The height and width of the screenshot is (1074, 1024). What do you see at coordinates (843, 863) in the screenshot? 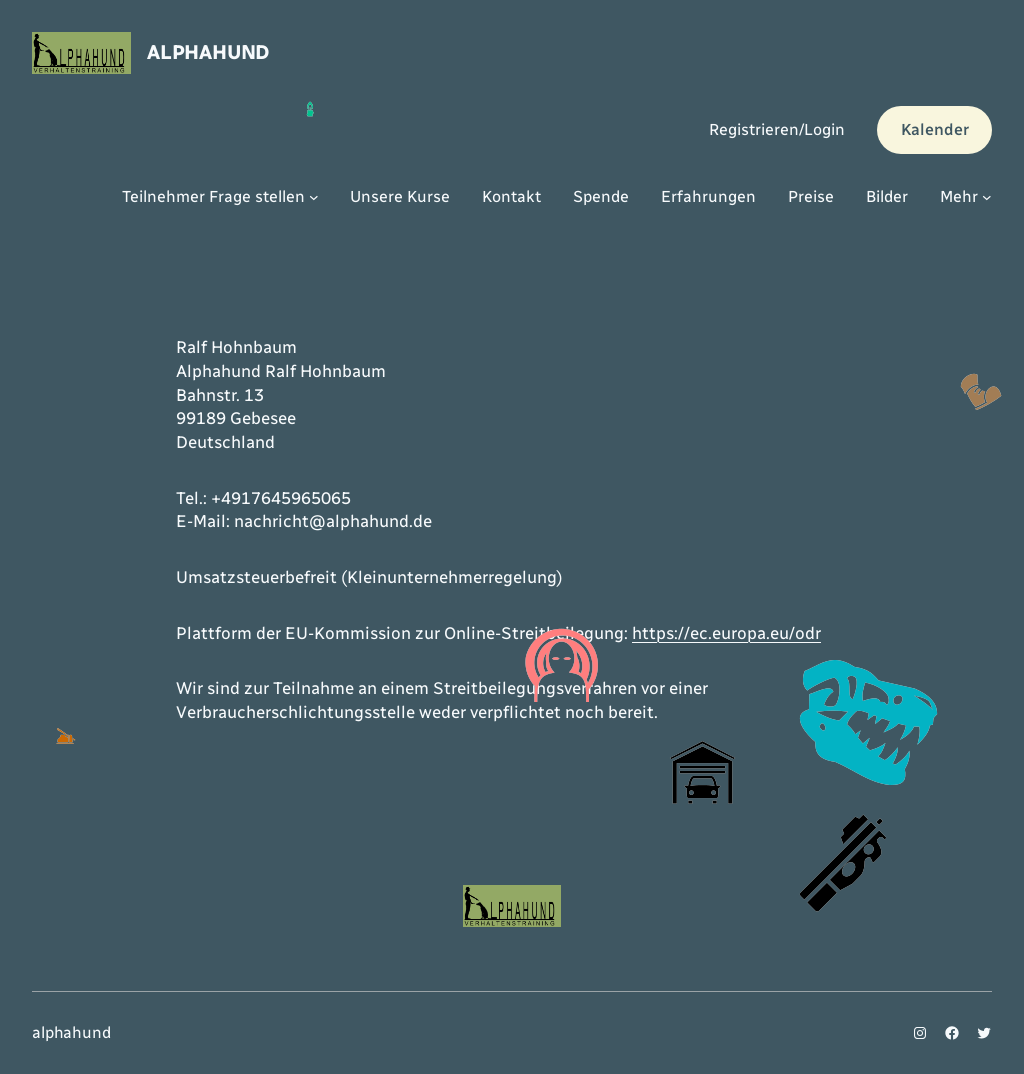
I see `select the P90 submachine gun` at bounding box center [843, 863].